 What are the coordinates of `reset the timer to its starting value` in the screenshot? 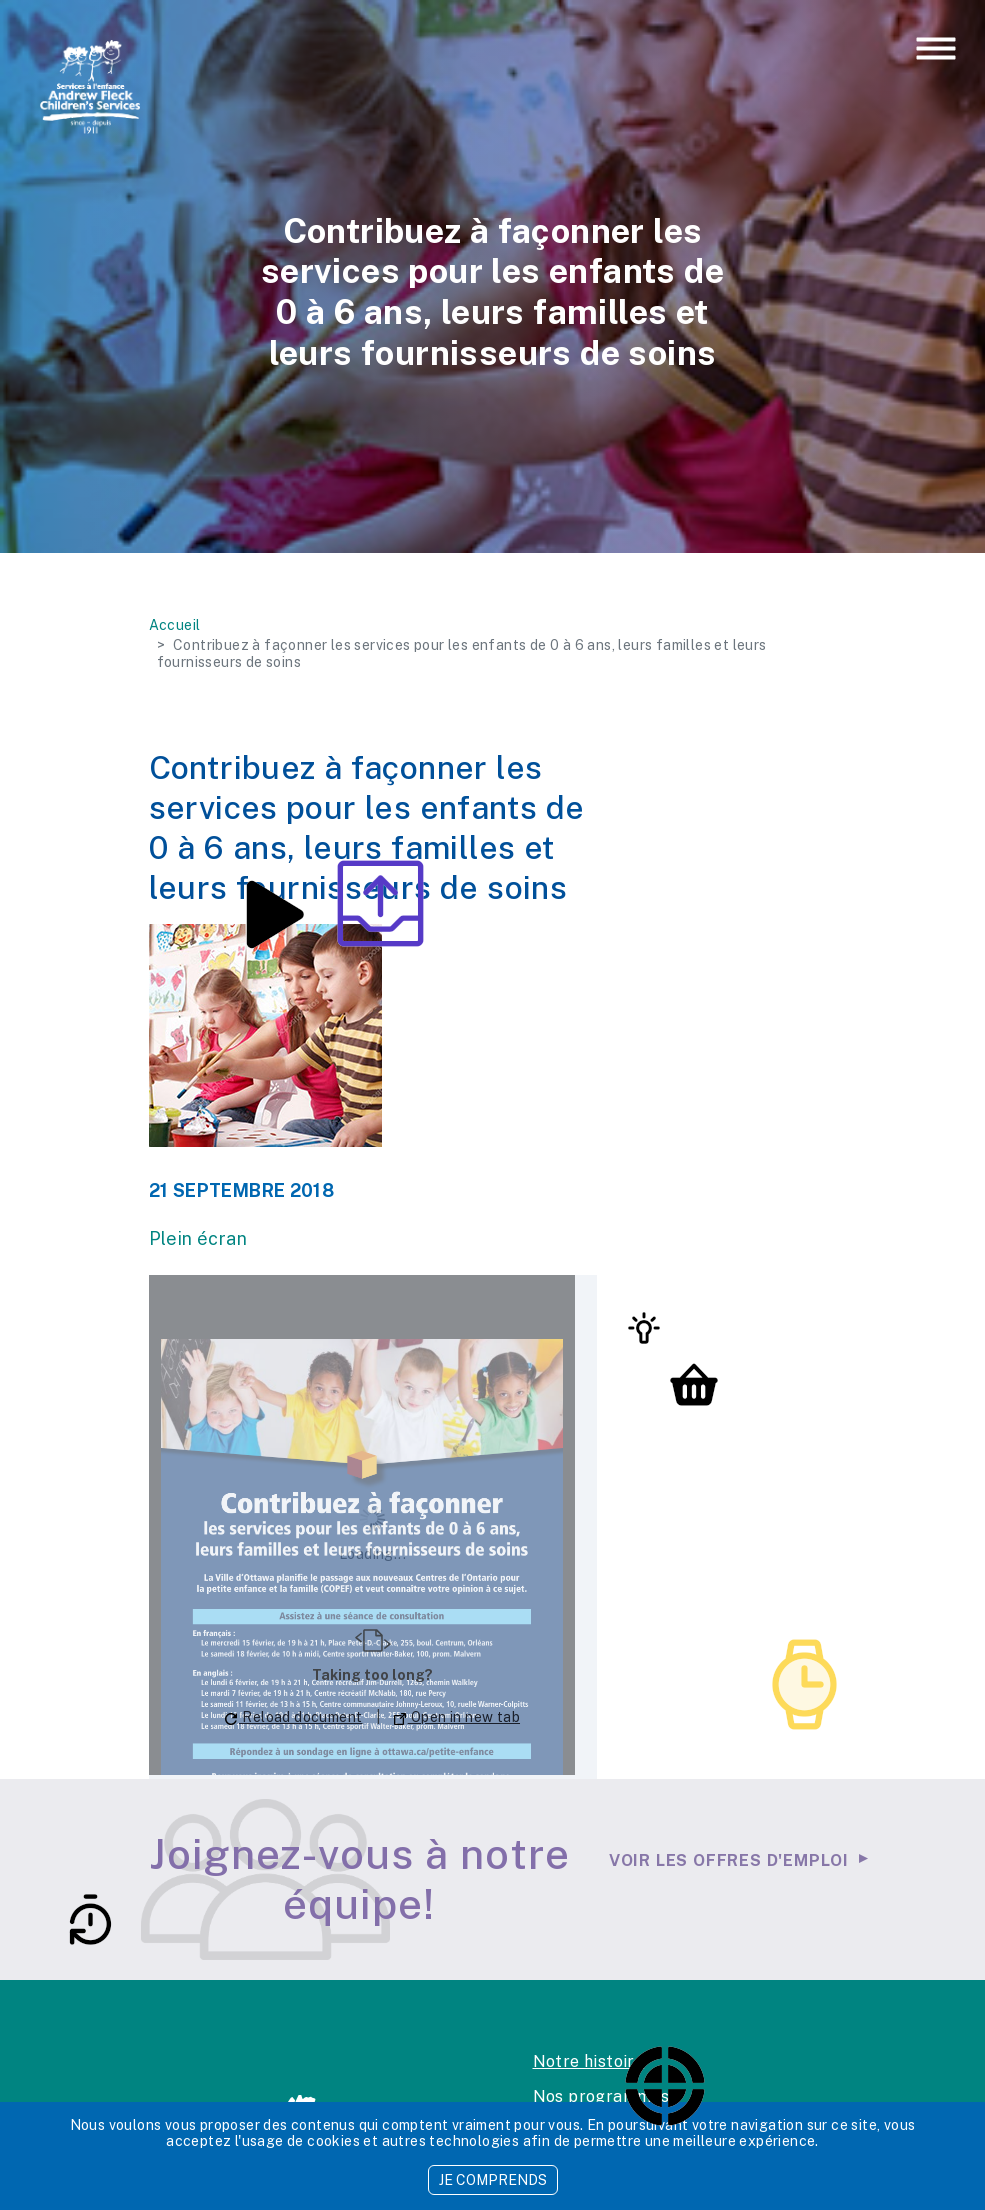 It's located at (90, 1919).